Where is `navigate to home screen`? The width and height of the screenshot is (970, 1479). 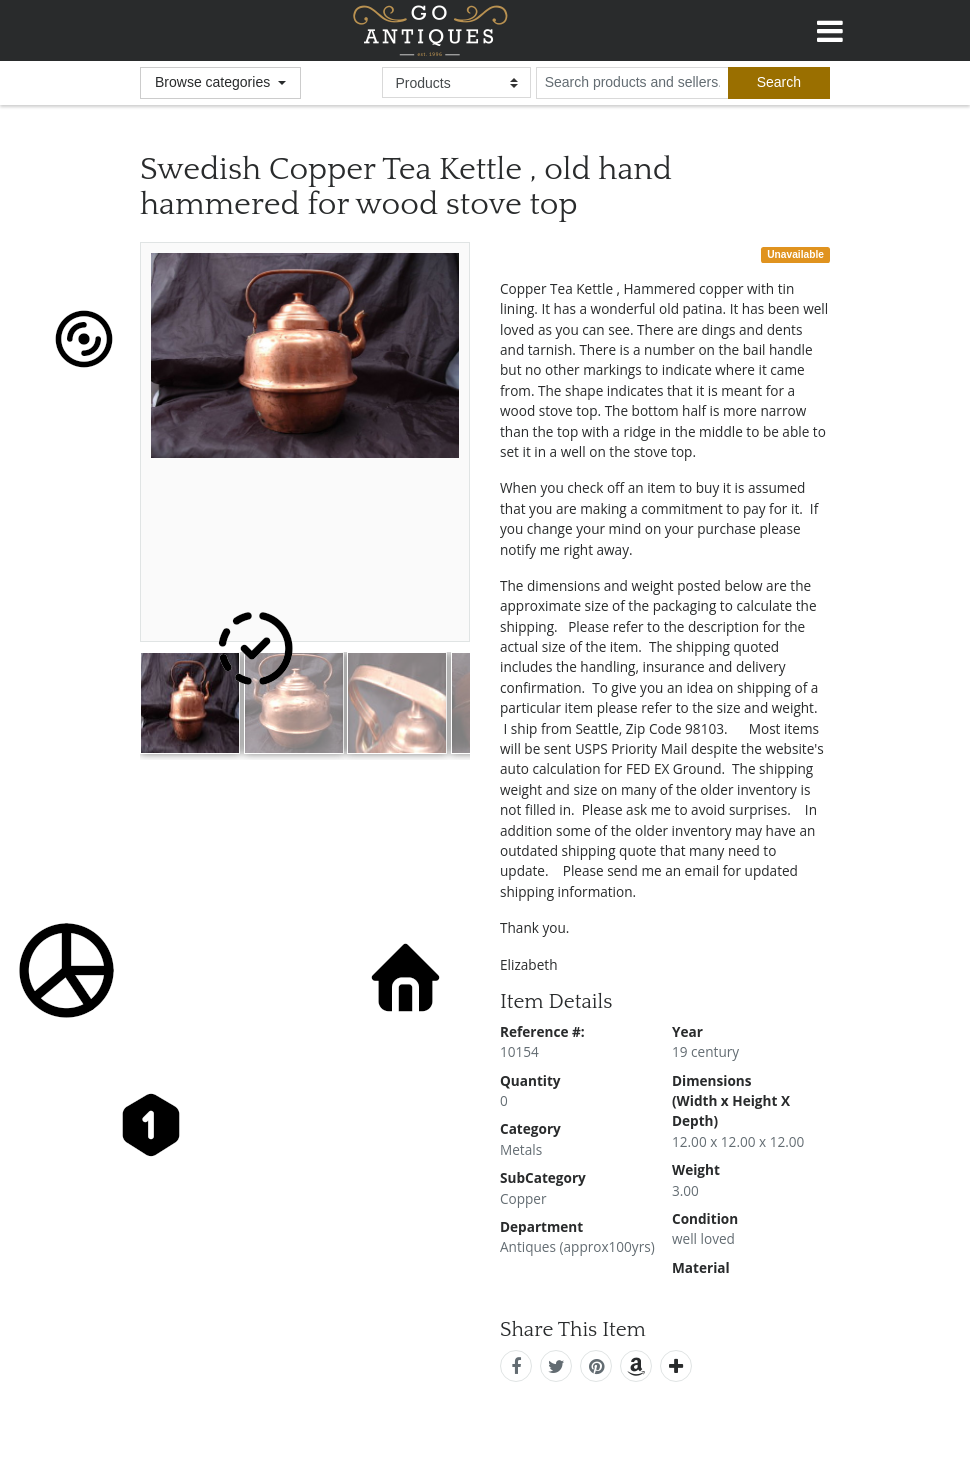 navigate to home screen is located at coordinates (405, 977).